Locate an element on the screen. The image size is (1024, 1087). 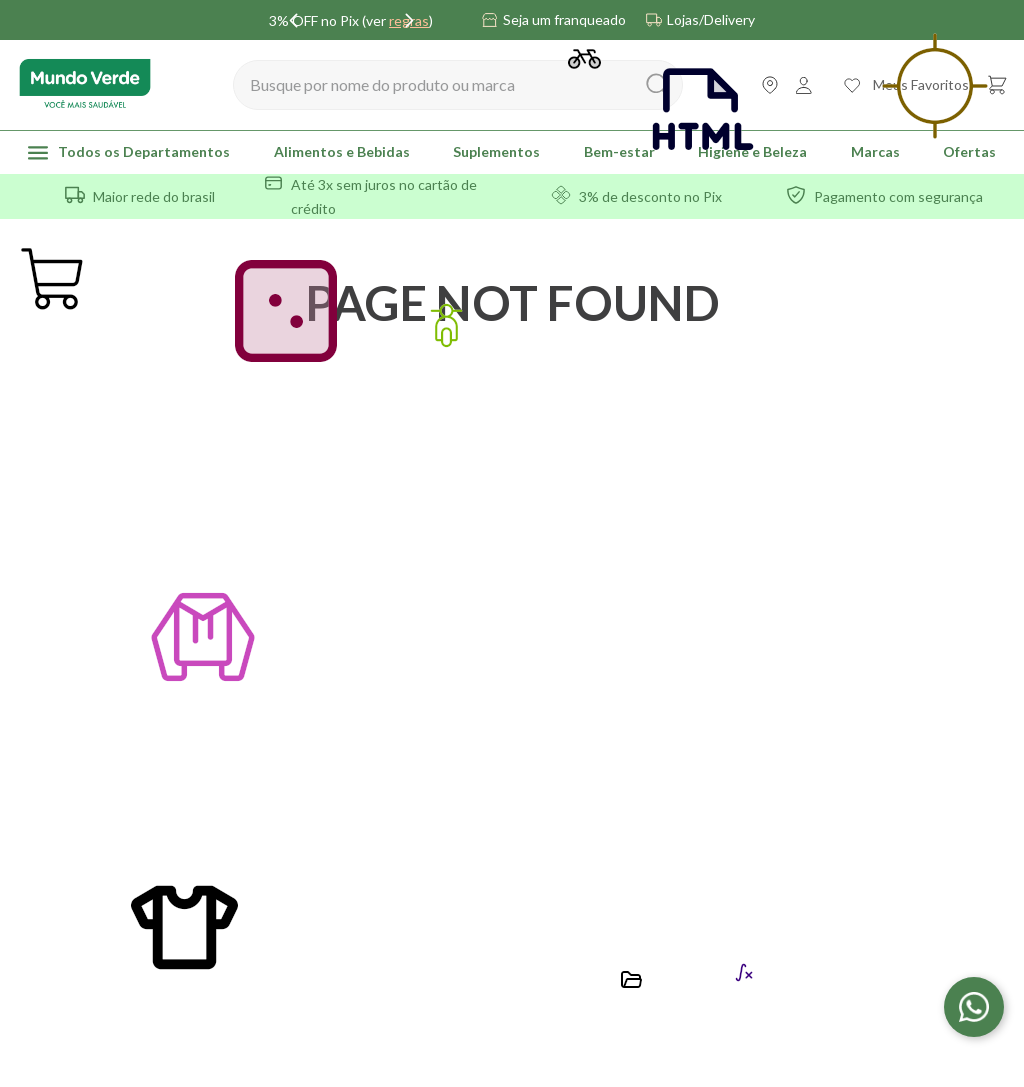
select moped or scooter as transportation mode is located at coordinates (446, 325).